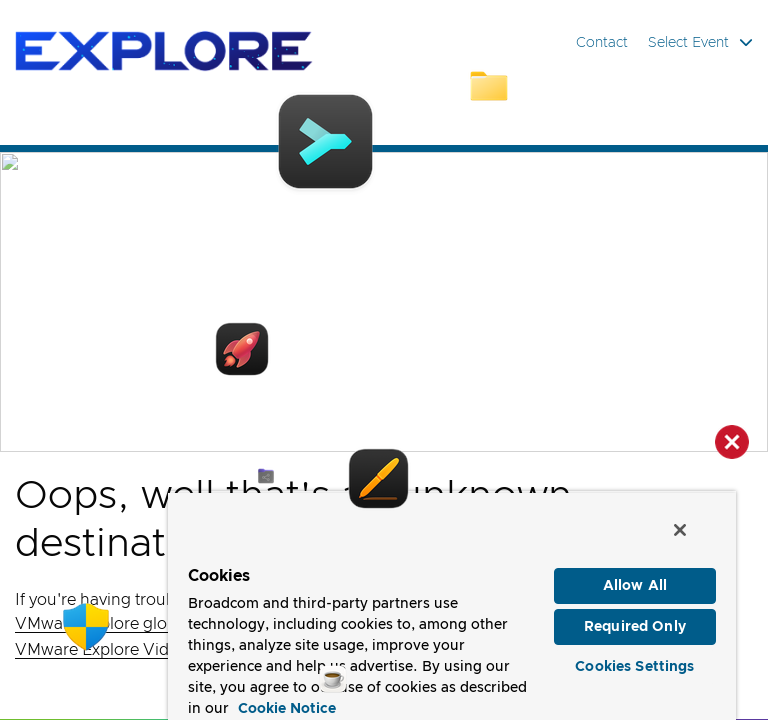 The height and width of the screenshot is (720, 768). What do you see at coordinates (242, 349) in the screenshot?
I see `open the games app or library` at bounding box center [242, 349].